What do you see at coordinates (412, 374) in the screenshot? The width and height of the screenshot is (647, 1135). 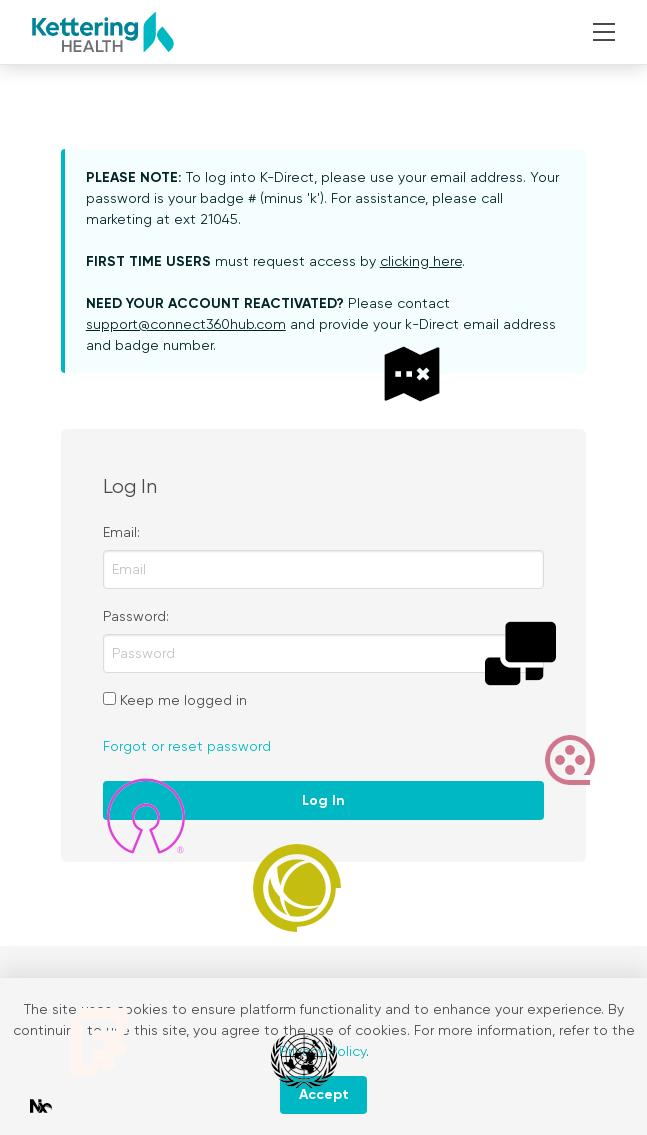 I see `view treasure map or hidden location` at bounding box center [412, 374].